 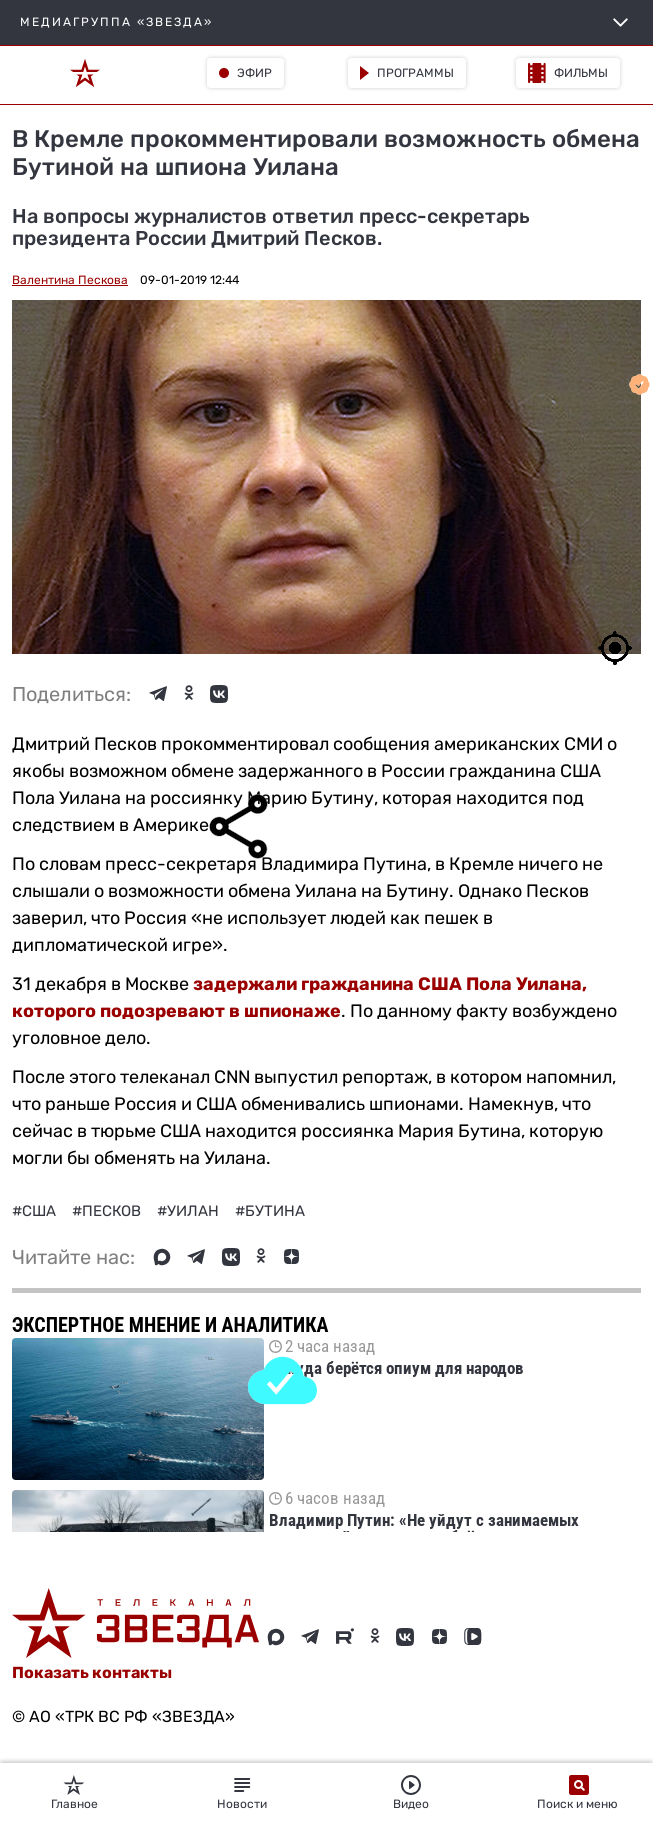 What do you see at coordinates (238, 826) in the screenshot?
I see `share content with others` at bounding box center [238, 826].